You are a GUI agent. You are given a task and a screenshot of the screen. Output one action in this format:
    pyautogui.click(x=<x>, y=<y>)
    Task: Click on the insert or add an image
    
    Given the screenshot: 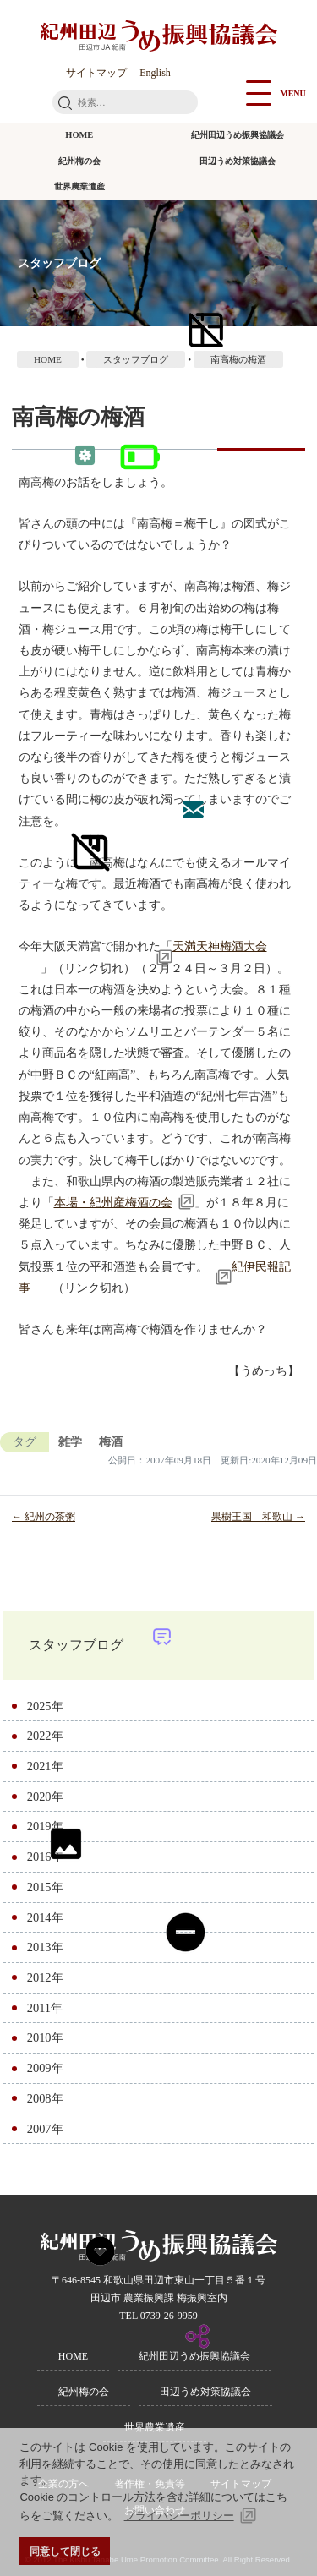 What is the action you would take?
    pyautogui.click(x=66, y=1844)
    